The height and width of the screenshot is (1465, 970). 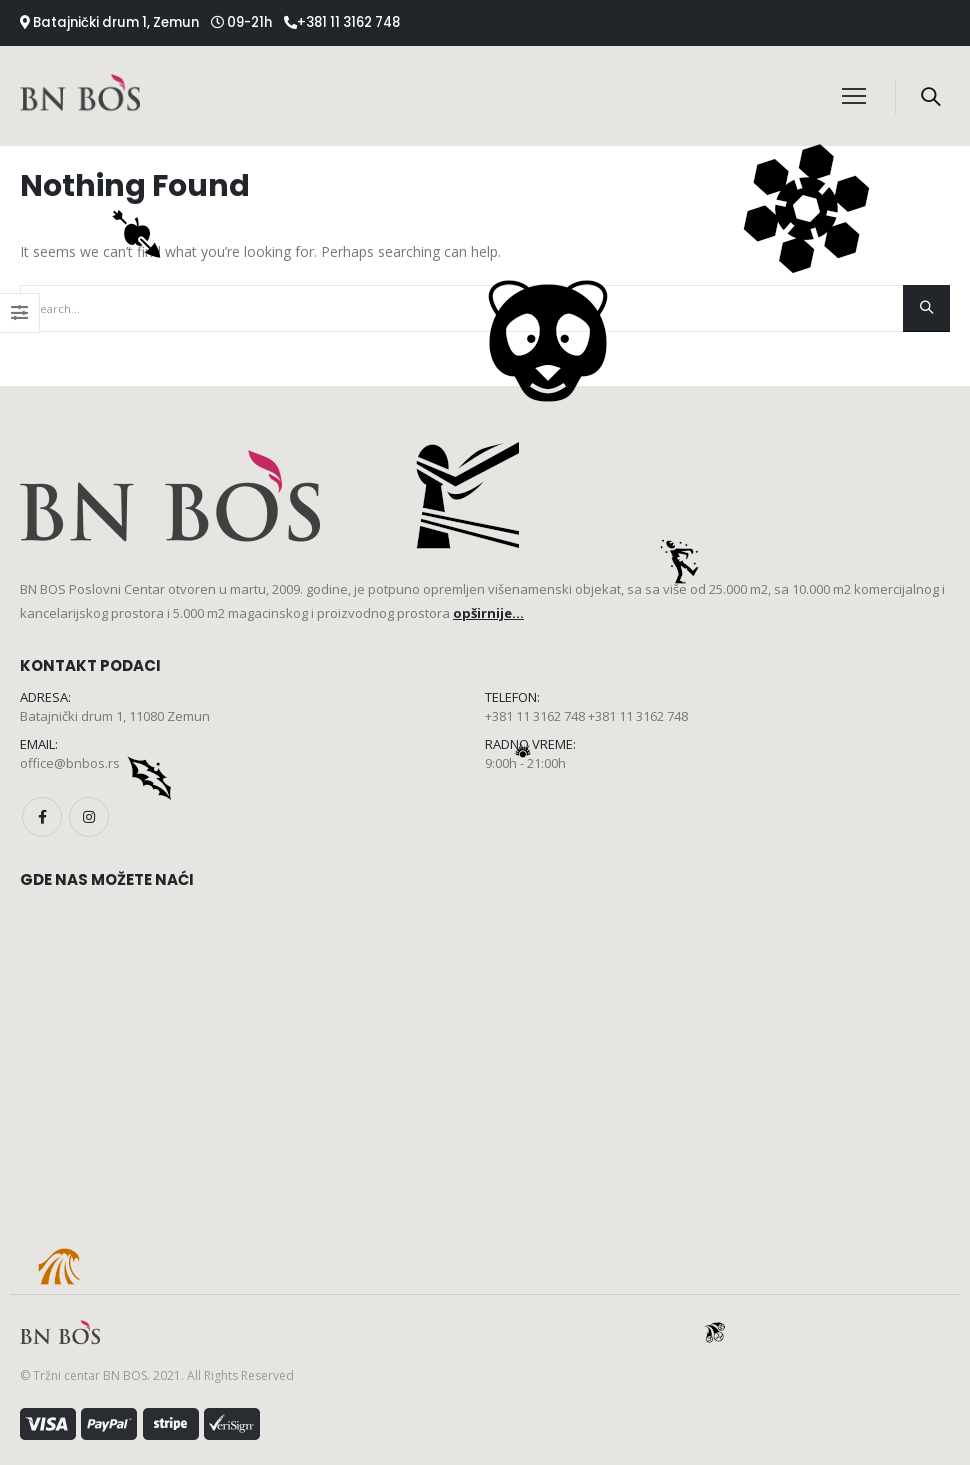 What do you see at coordinates (548, 343) in the screenshot?
I see `panda character or avatar selection` at bounding box center [548, 343].